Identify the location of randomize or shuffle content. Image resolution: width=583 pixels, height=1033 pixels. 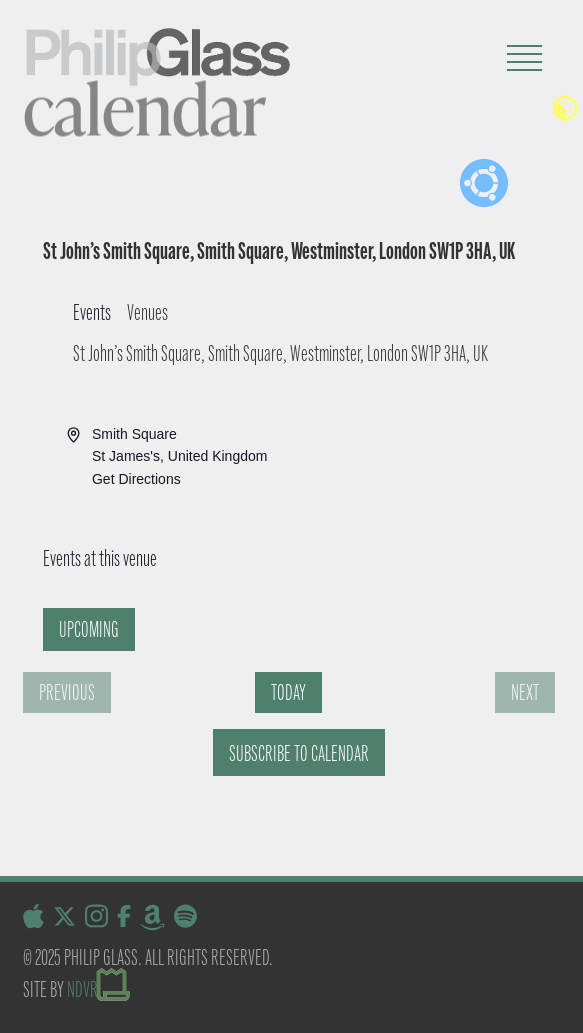
(565, 108).